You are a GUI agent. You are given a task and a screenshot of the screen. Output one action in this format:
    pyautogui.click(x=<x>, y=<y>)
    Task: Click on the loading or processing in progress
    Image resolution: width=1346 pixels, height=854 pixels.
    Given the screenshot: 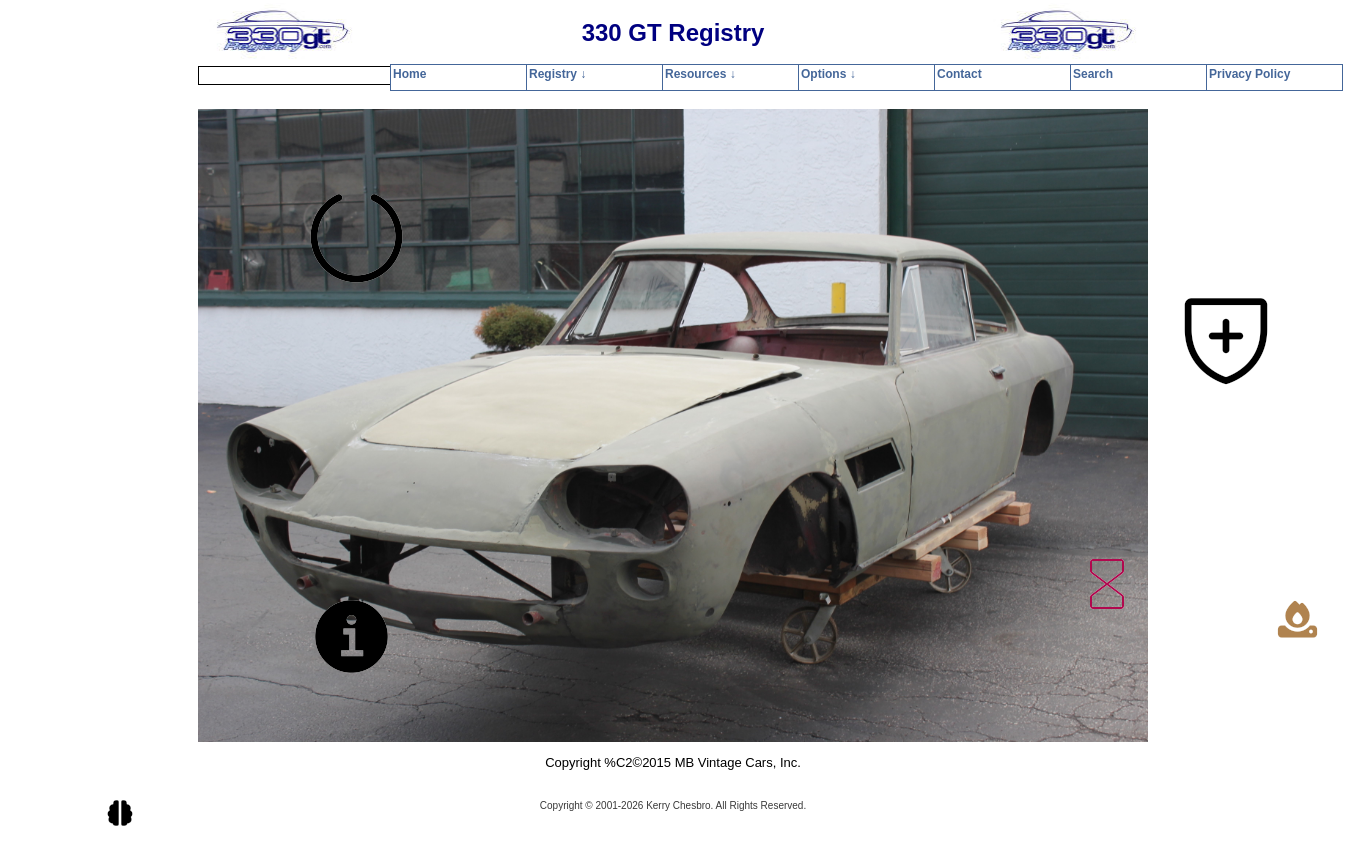 What is the action you would take?
    pyautogui.click(x=356, y=236)
    